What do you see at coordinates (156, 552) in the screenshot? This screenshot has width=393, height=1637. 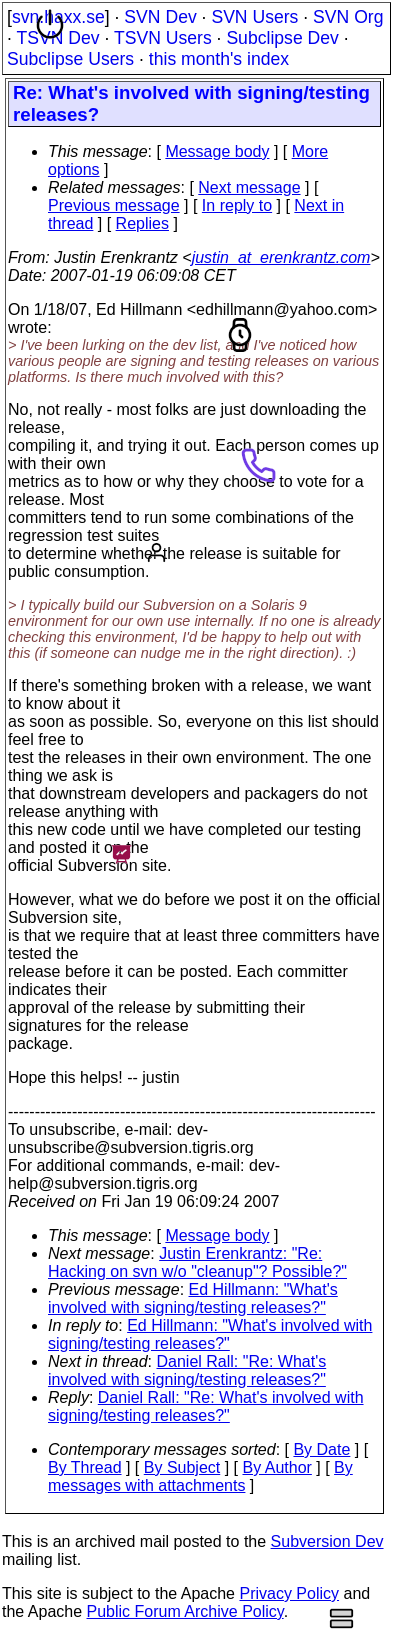 I see `view your profile` at bounding box center [156, 552].